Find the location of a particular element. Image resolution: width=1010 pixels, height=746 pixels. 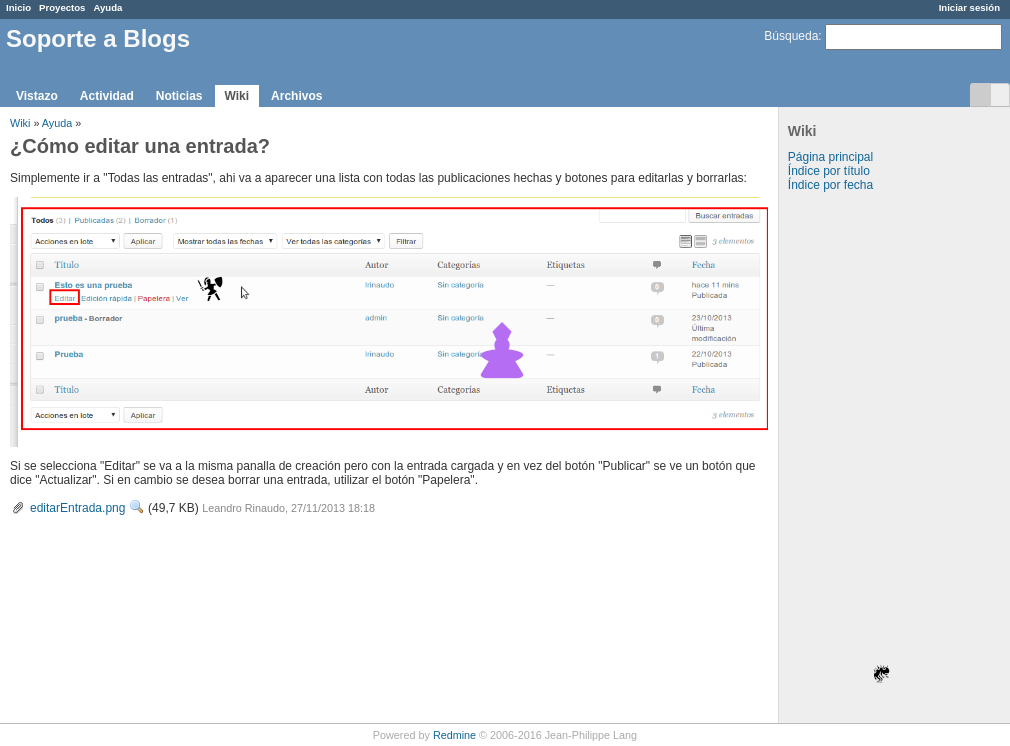

select troglodyte character or creature class is located at coordinates (881, 673).